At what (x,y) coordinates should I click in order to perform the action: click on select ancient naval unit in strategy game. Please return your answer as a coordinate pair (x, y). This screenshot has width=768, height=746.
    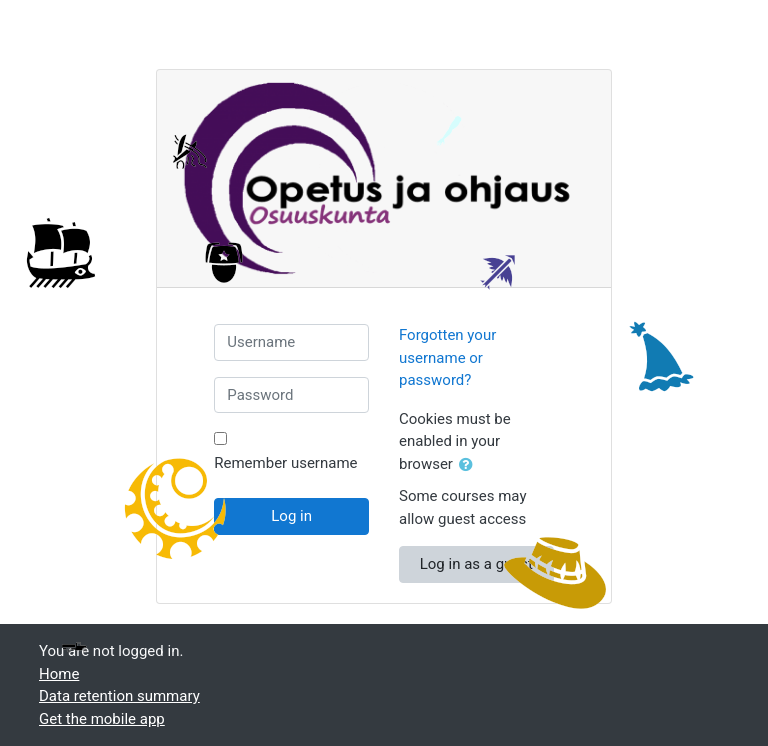
    Looking at the image, I should click on (61, 253).